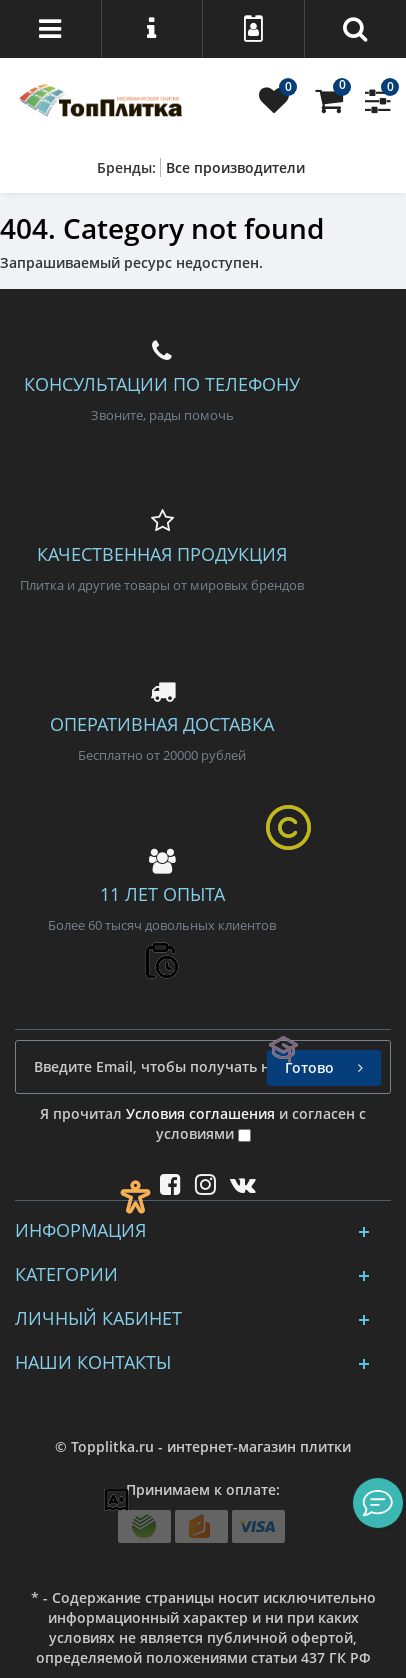 The height and width of the screenshot is (1678, 406). What do you see at coordinates (160, 960) in the screenshot?
I see `view clipboard history` at bounding box center [160, 960].